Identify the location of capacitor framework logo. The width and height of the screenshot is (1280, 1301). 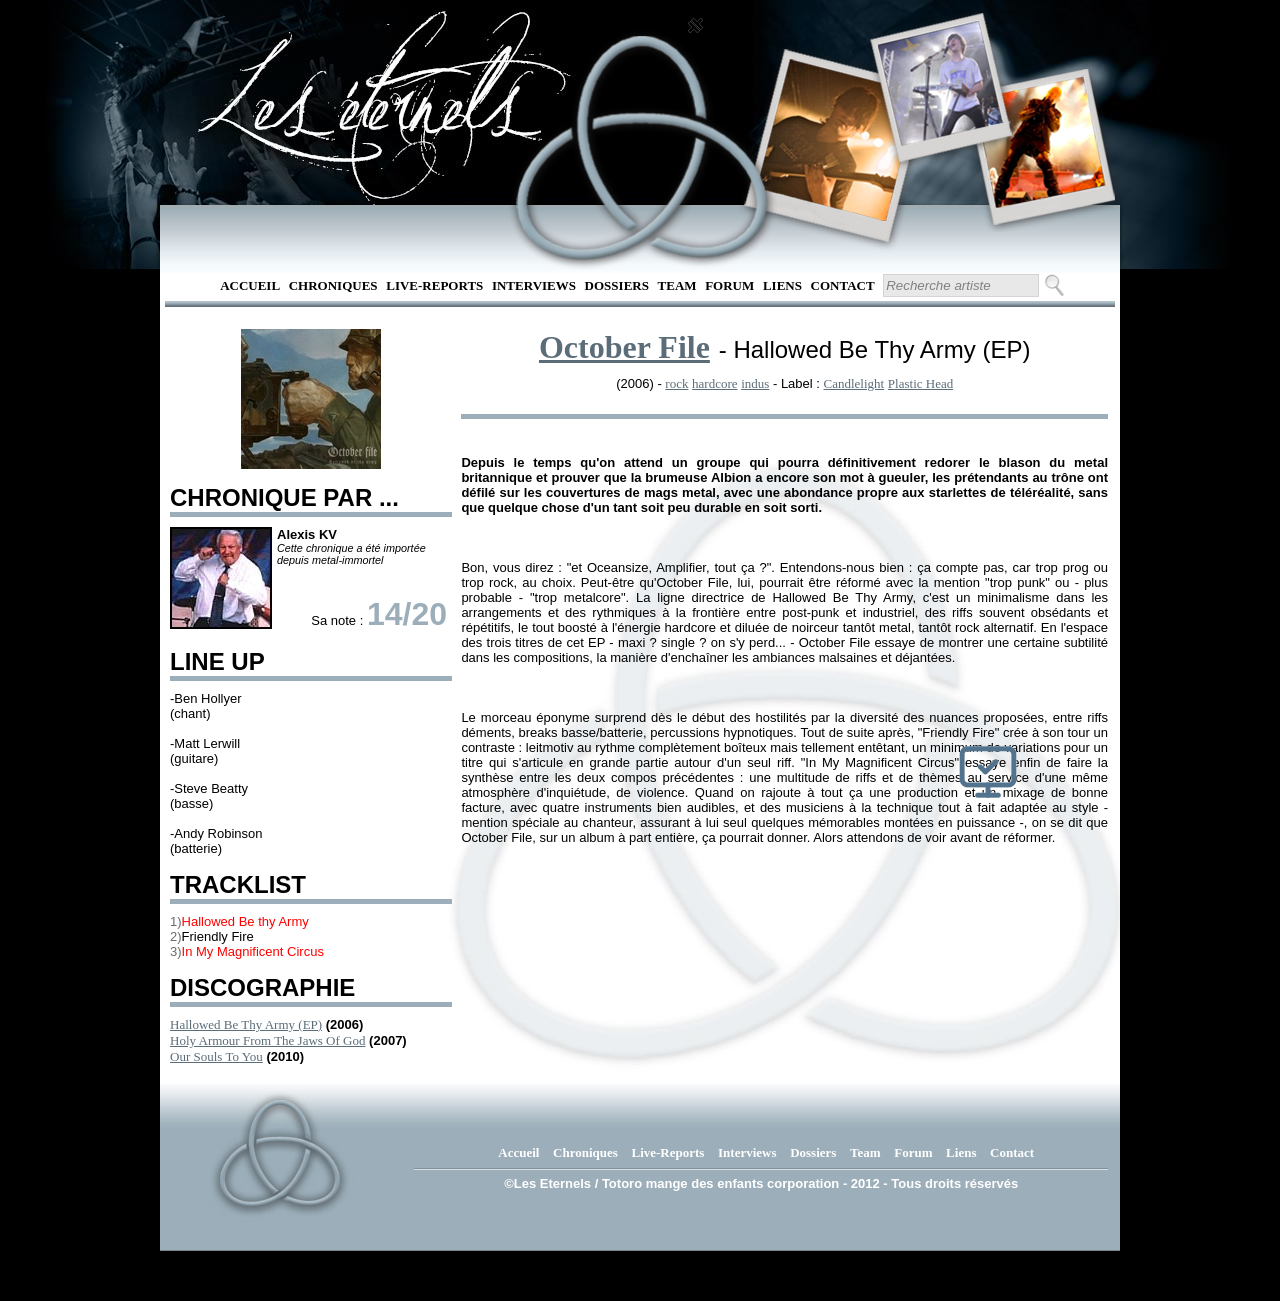
(695, 25).